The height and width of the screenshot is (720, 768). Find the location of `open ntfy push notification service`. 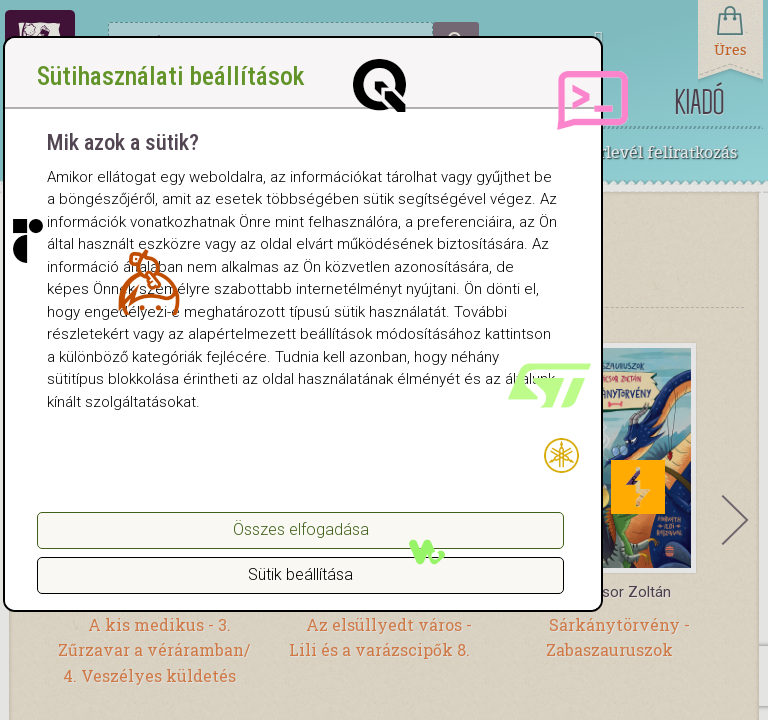

open ntfy push notification service is located at coordinates (592, 100).